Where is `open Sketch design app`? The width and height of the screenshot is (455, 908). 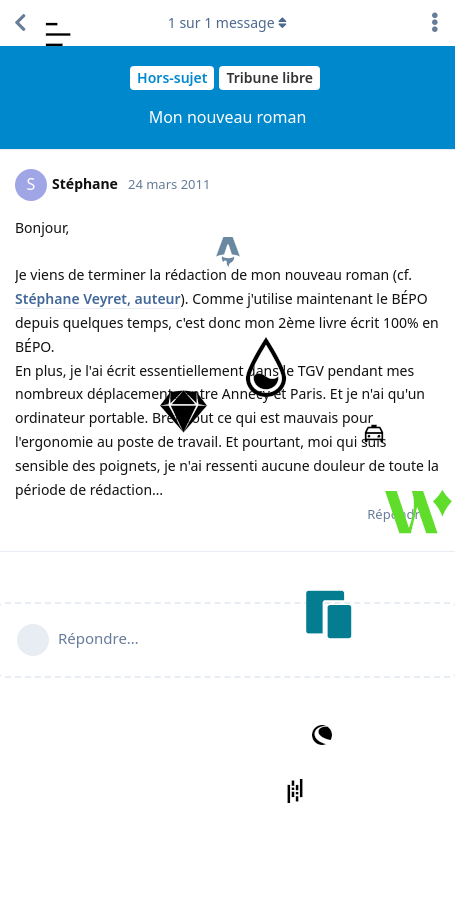 open Sketch design app is located at coordinates (183, 411).